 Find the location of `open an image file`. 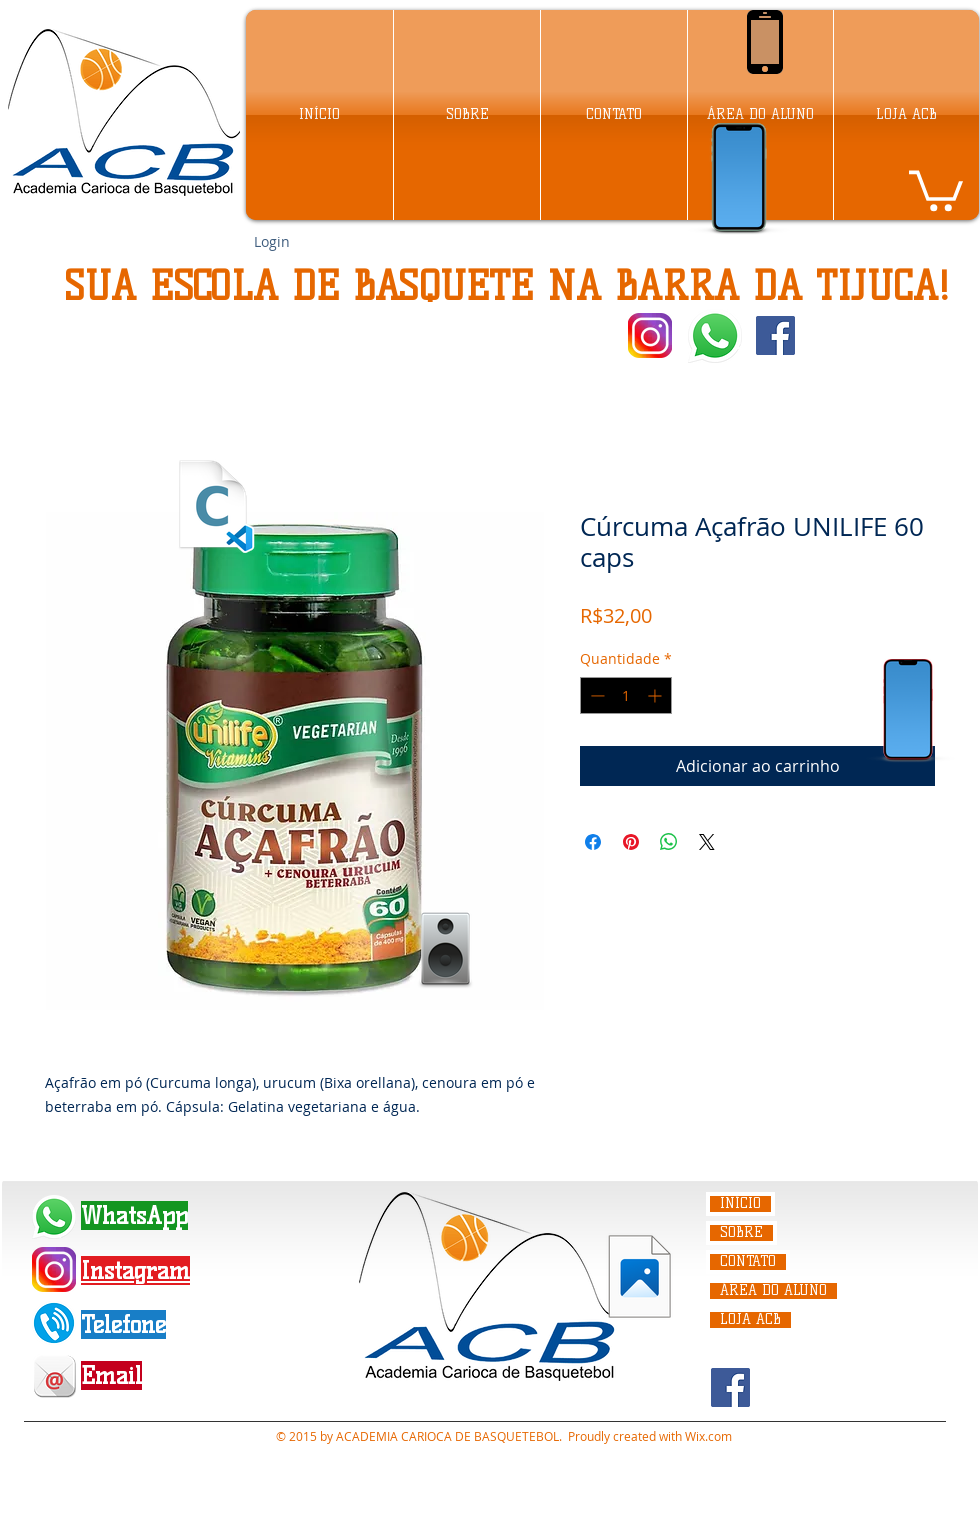

open an image file is located at coordinates (639, 1276).